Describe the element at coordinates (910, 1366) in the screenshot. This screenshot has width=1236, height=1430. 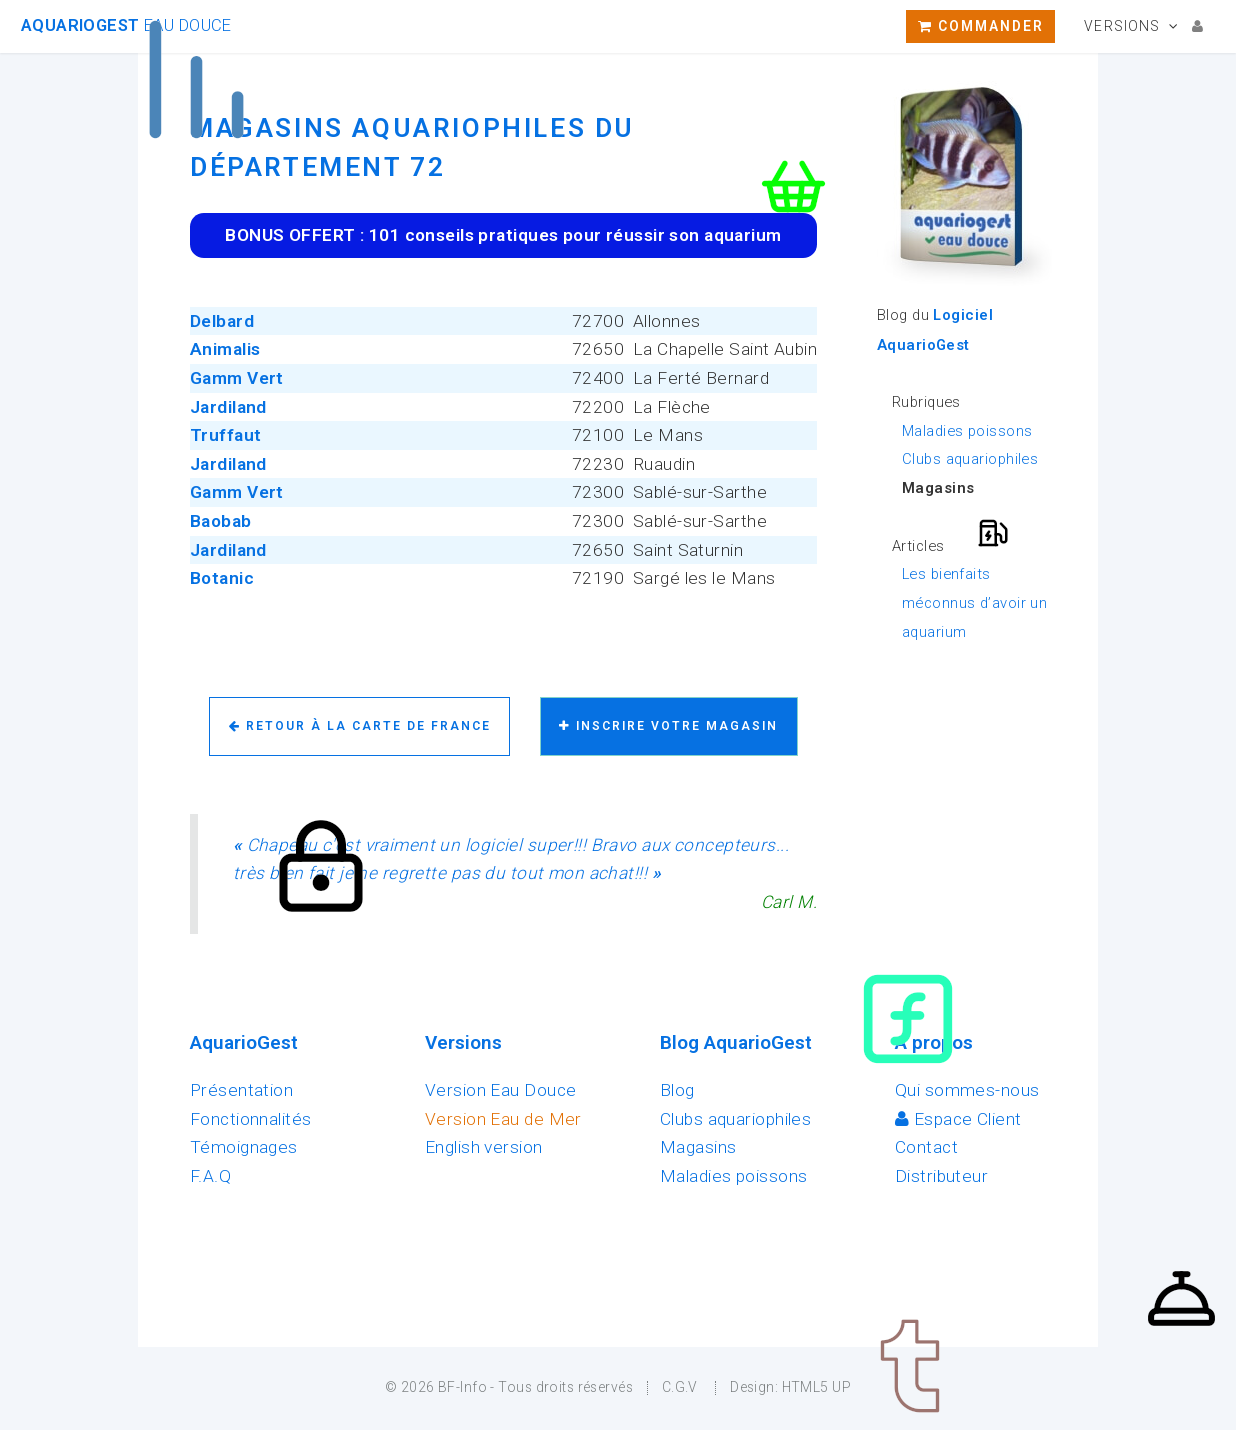
I see `open tumblr app` at that location.